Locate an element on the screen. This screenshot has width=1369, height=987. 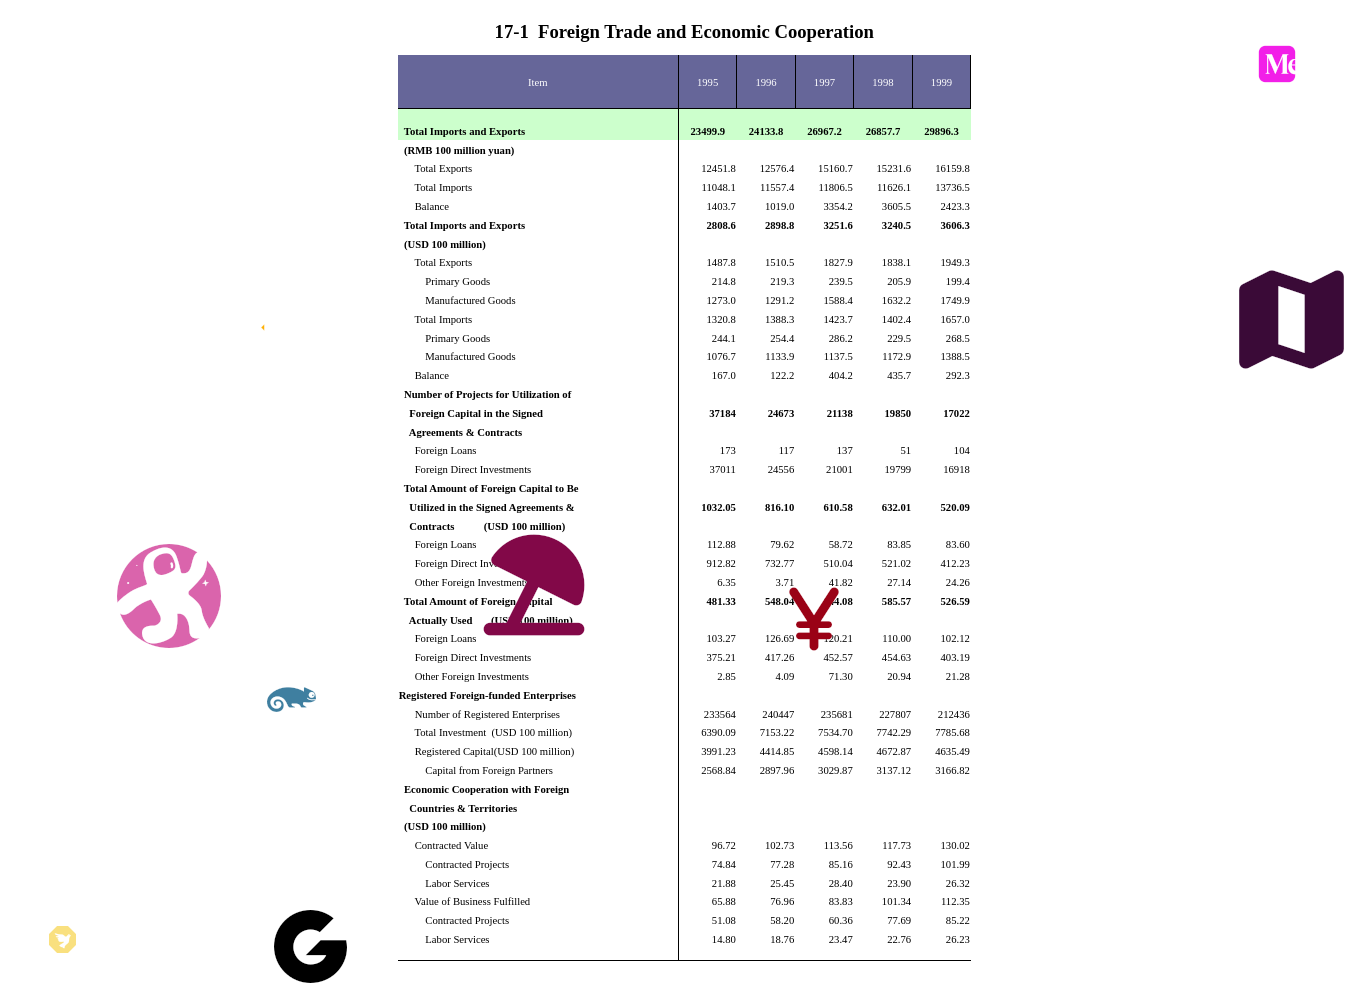
indicates chinese yuan currency is located at coordinates (814, 619).